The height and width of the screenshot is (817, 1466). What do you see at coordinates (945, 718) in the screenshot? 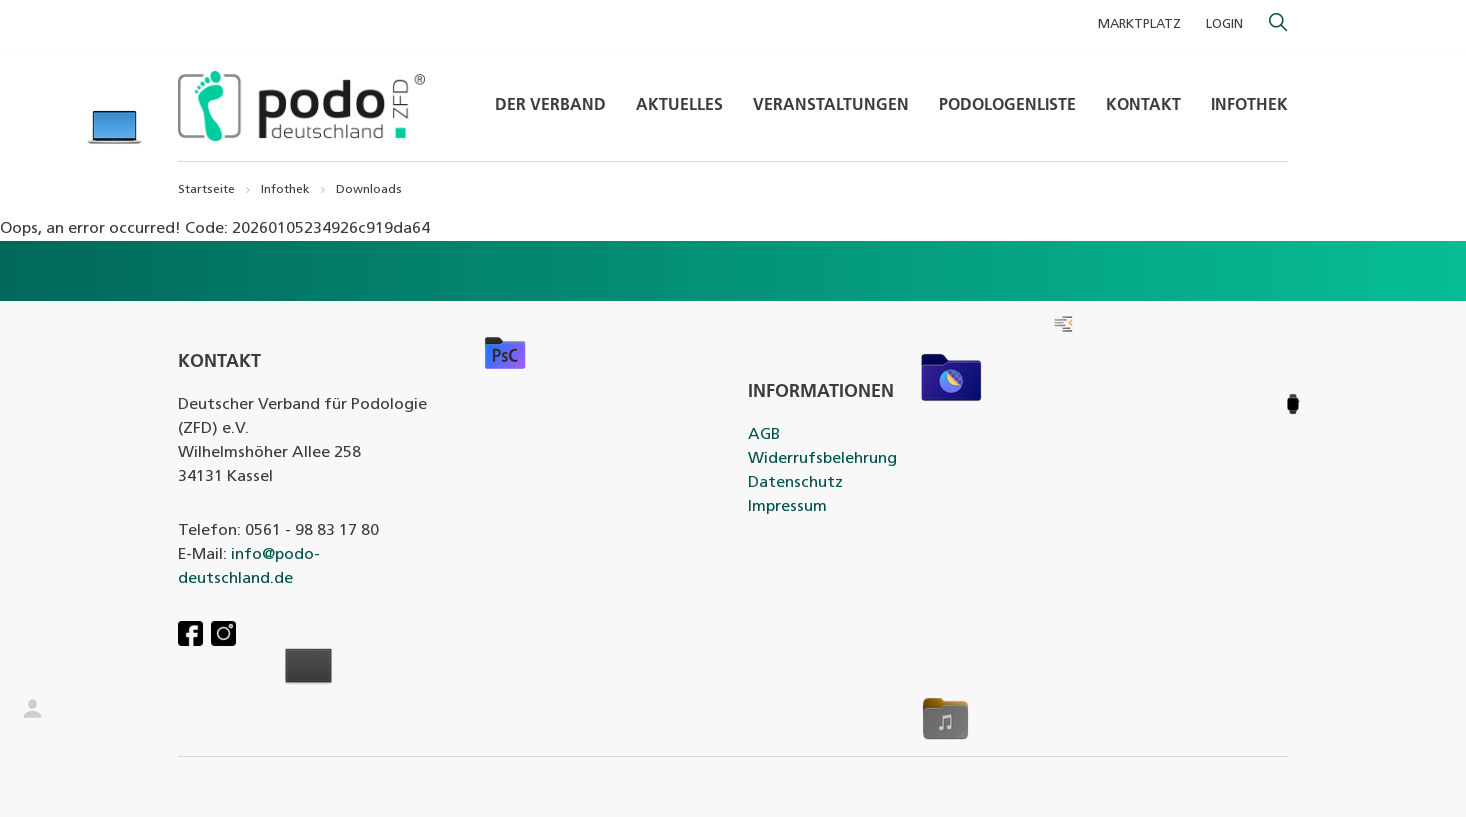
I see `open your music folder` at bounding box center [945, 718].